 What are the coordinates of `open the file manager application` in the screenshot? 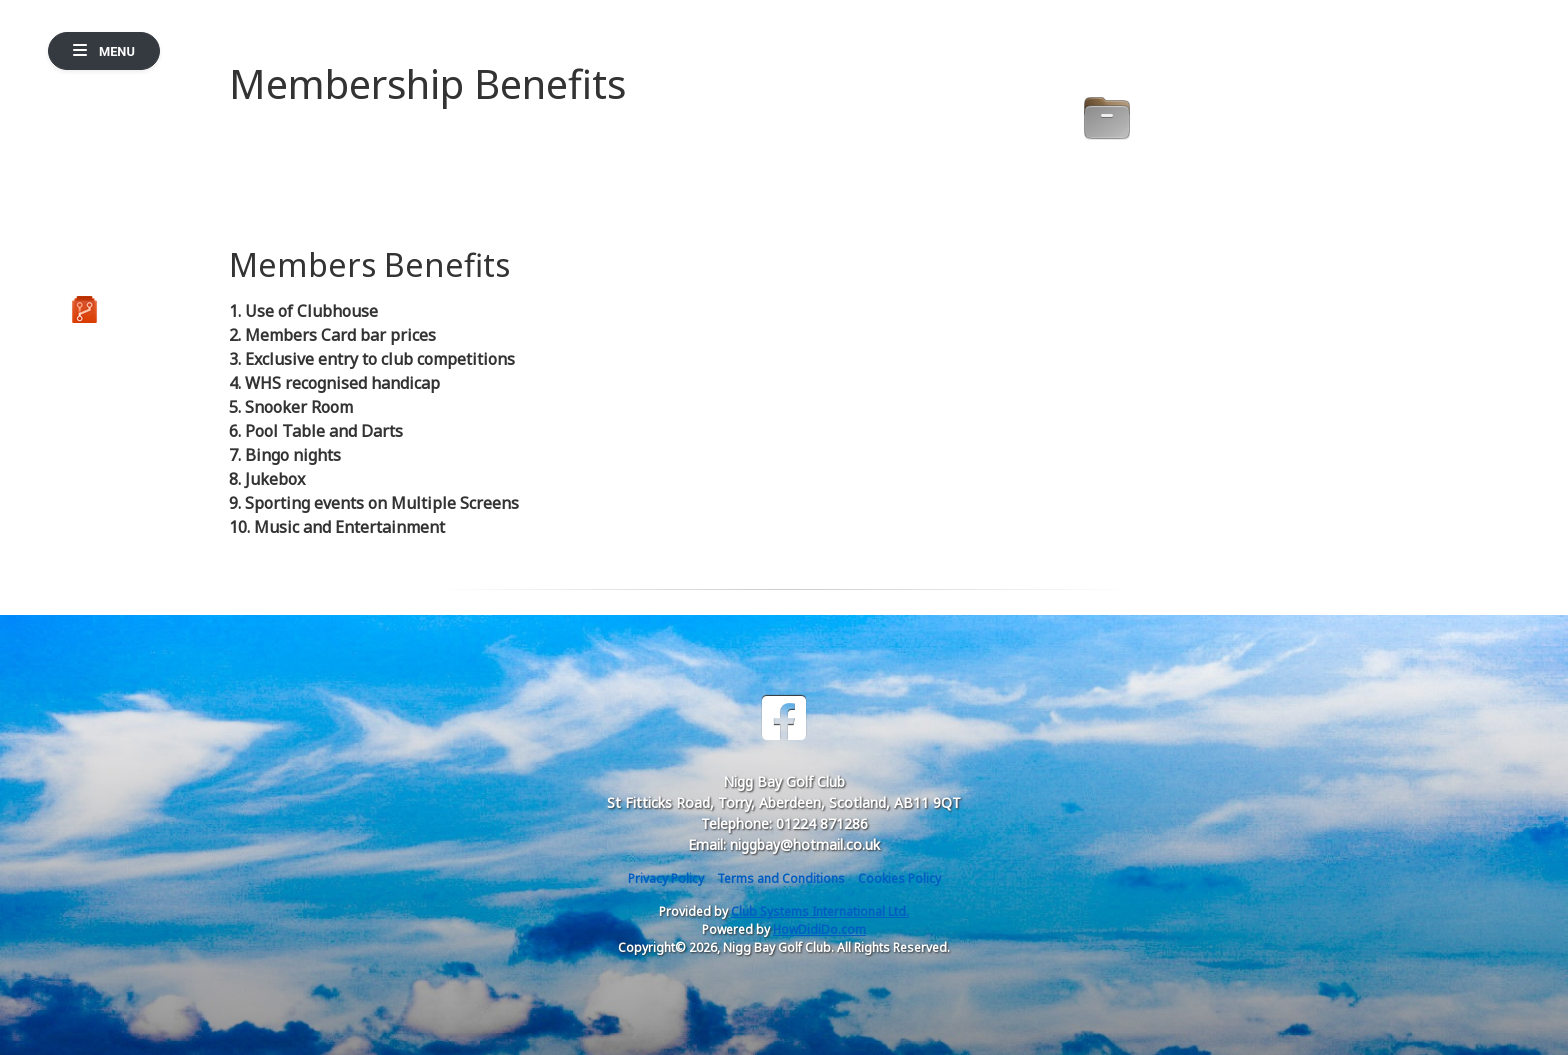 It's located at (1107, 118).